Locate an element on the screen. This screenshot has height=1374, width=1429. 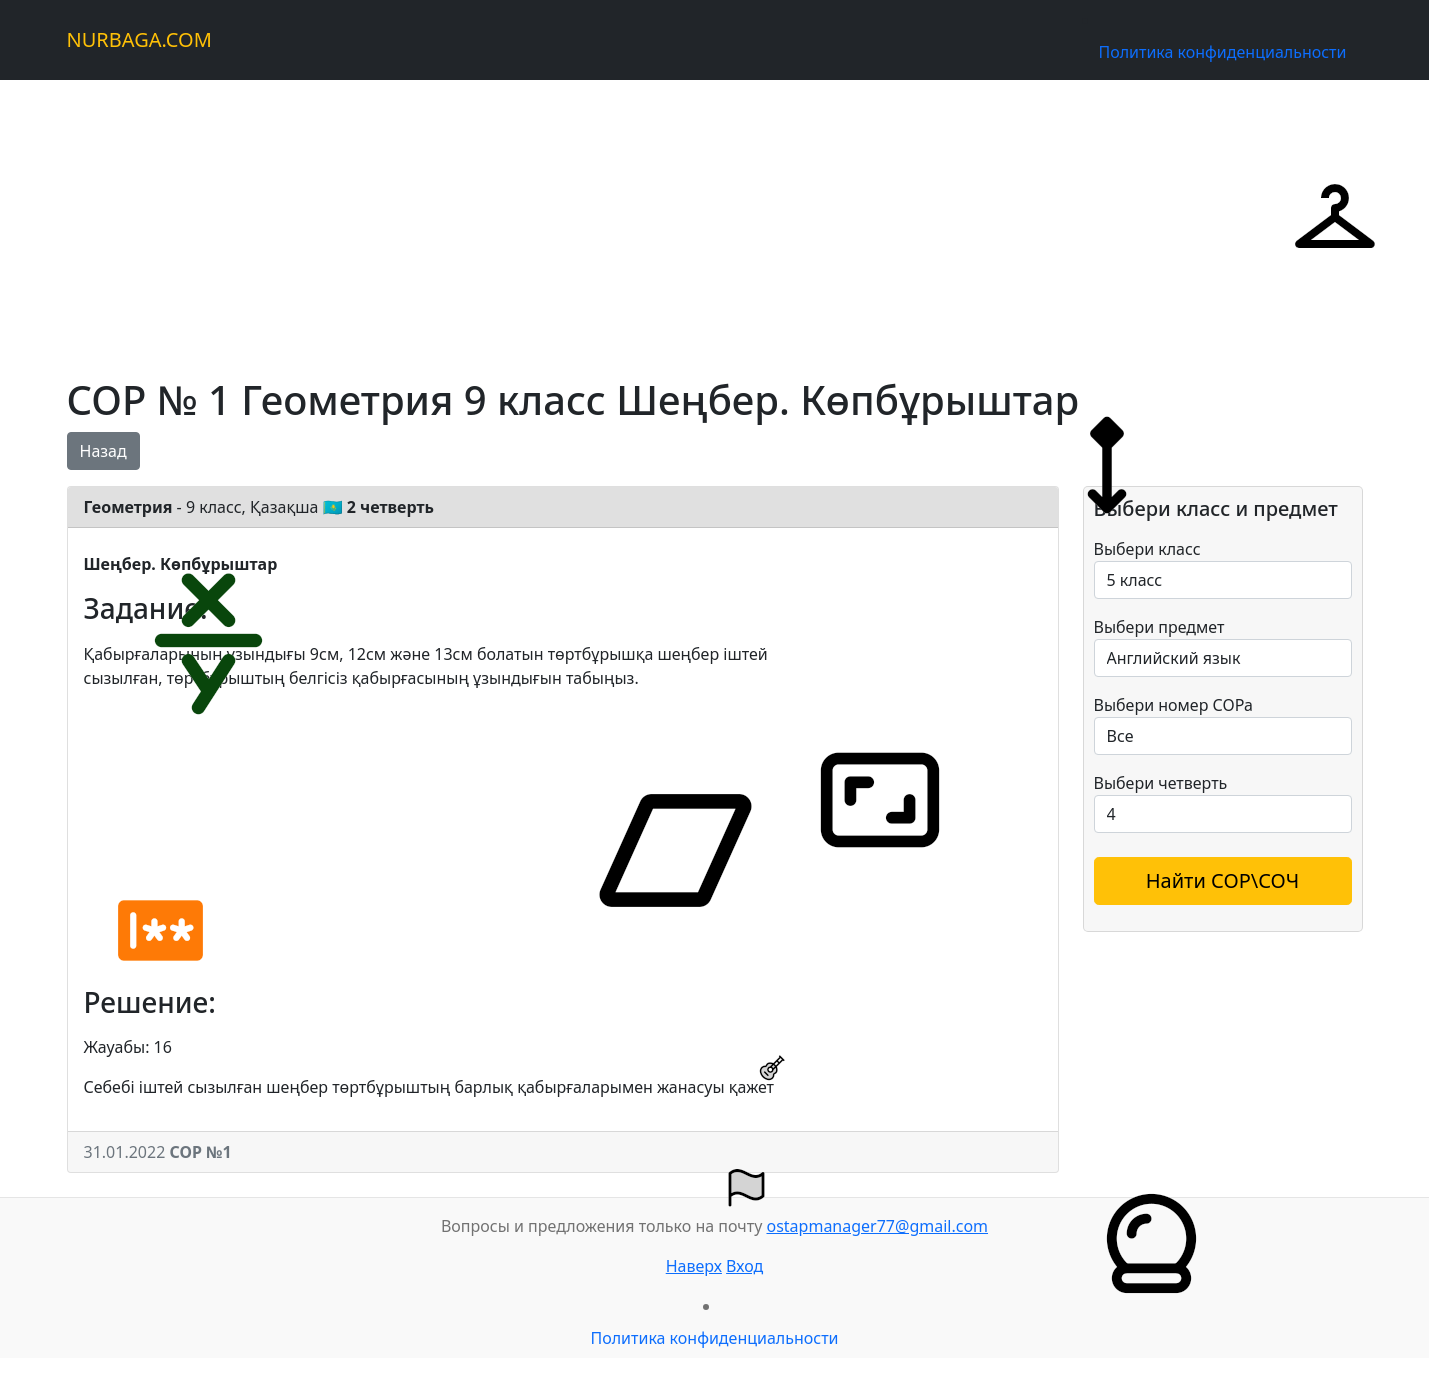
access fortune or prediction features is located at coordinates (1151, 1243).